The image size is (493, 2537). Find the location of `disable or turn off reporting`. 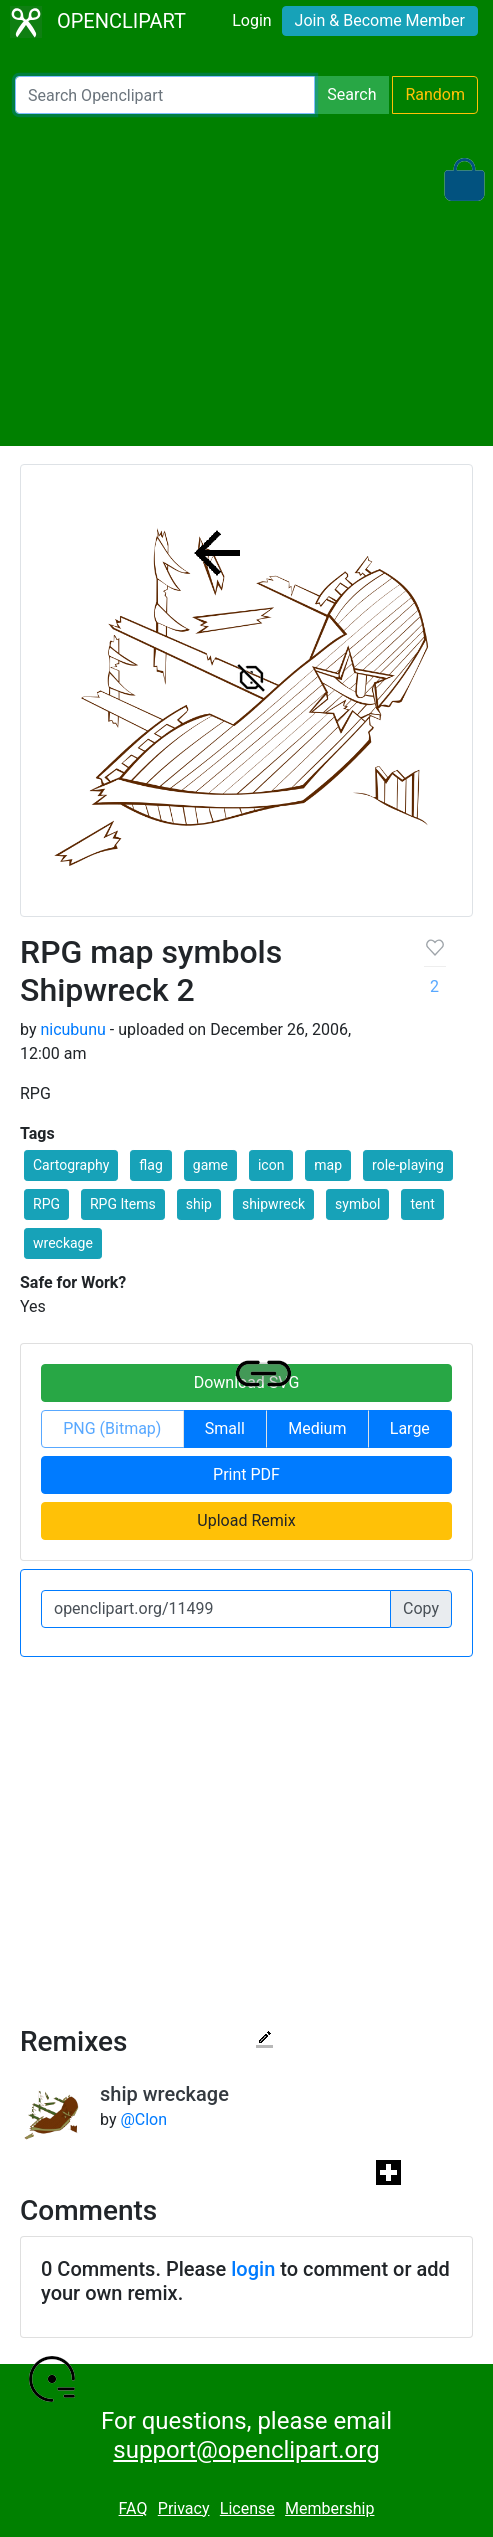

disable or turn off reporting is located at coordinates (251, 677).